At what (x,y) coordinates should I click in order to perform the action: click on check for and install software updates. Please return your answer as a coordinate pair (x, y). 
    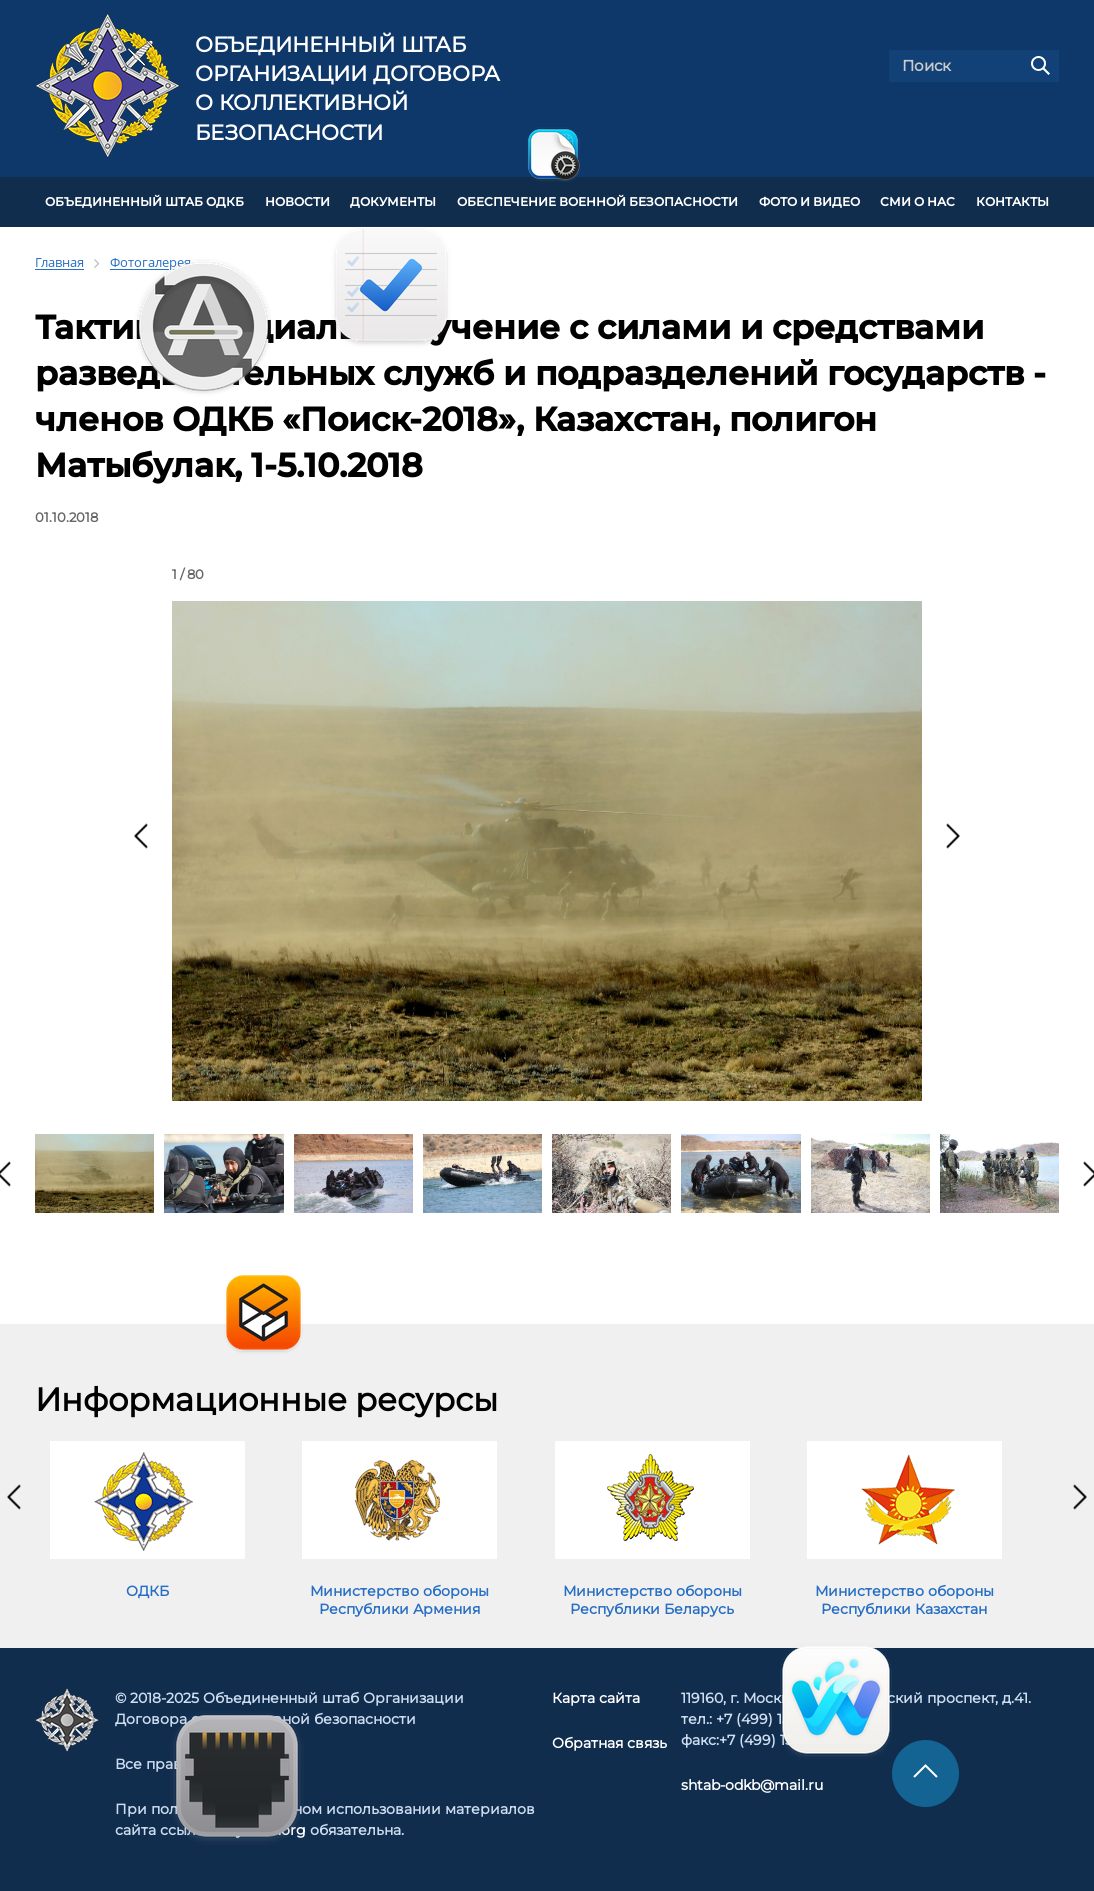
    Looking at the image, I should click on (203, 326).